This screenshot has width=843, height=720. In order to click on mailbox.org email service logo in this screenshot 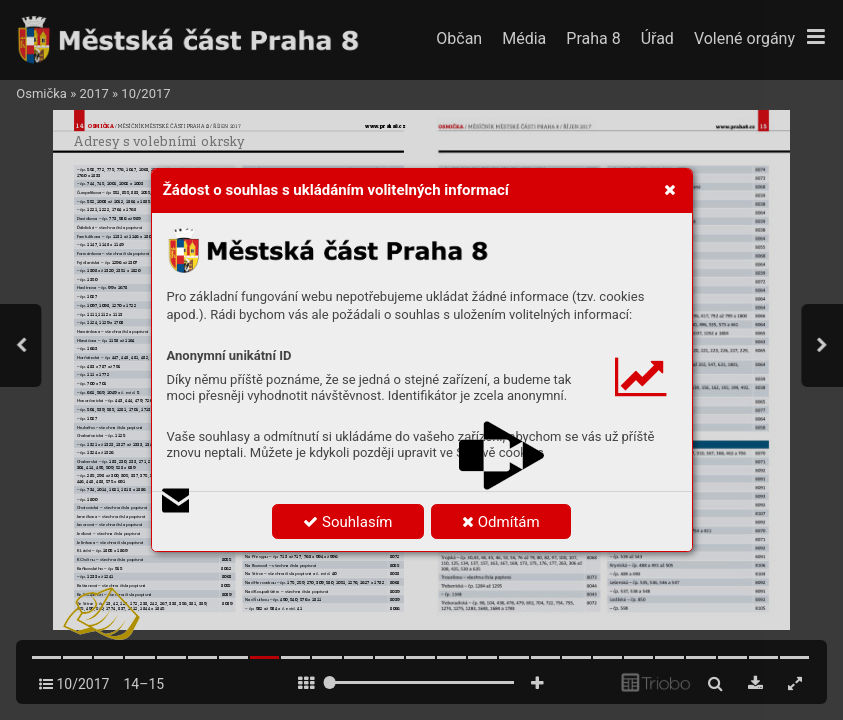, I will do `click(175, 500)`.